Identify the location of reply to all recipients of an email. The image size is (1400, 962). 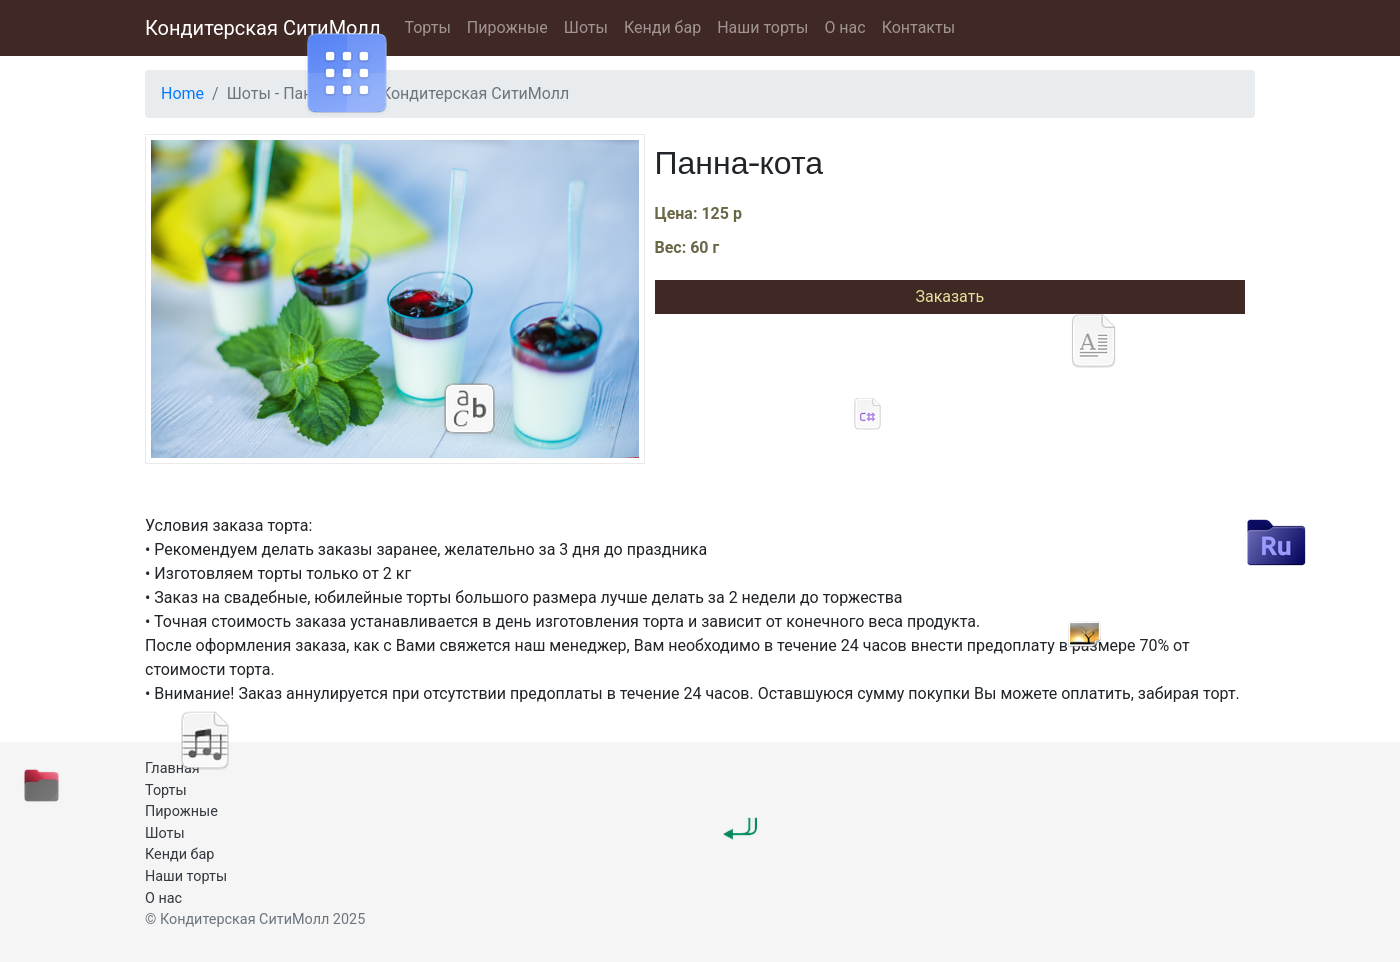
(739, 826).